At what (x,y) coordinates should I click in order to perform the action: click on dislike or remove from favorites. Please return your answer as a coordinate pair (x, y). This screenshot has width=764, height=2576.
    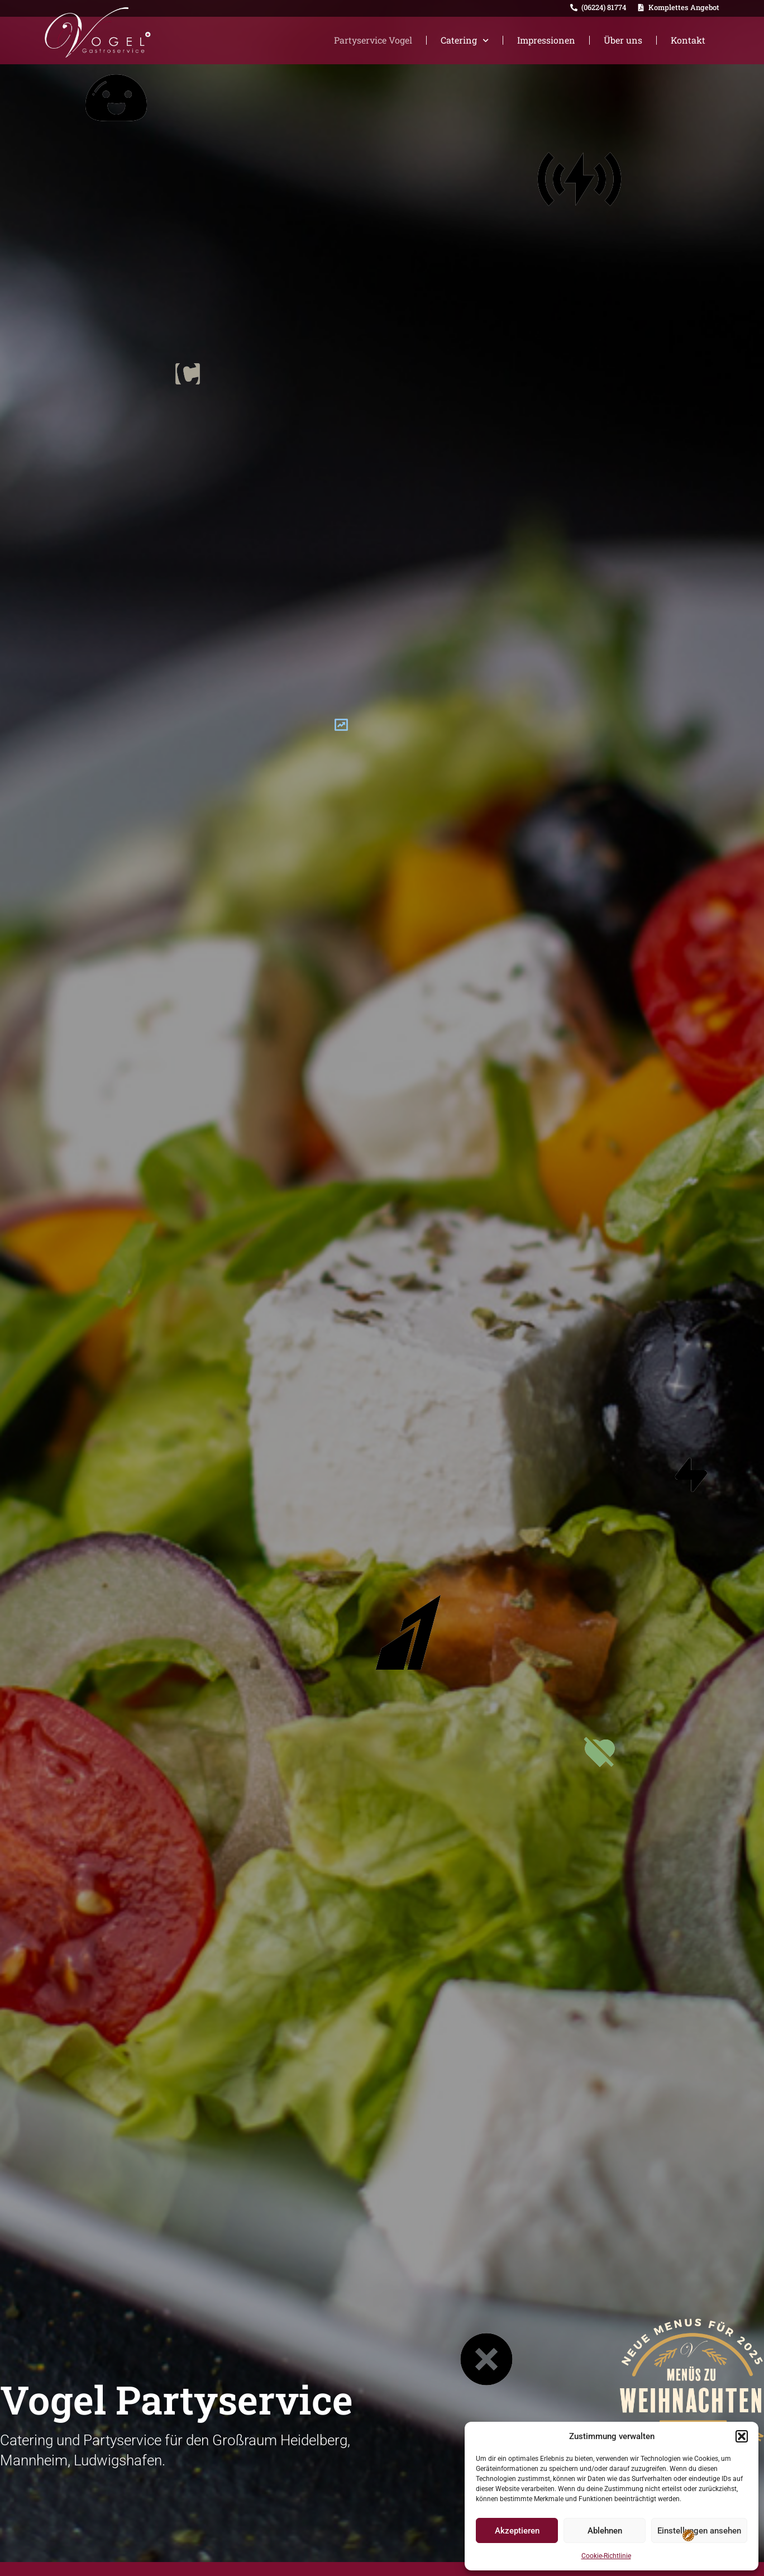
    Looking at the image, I should click on (600, 1753).